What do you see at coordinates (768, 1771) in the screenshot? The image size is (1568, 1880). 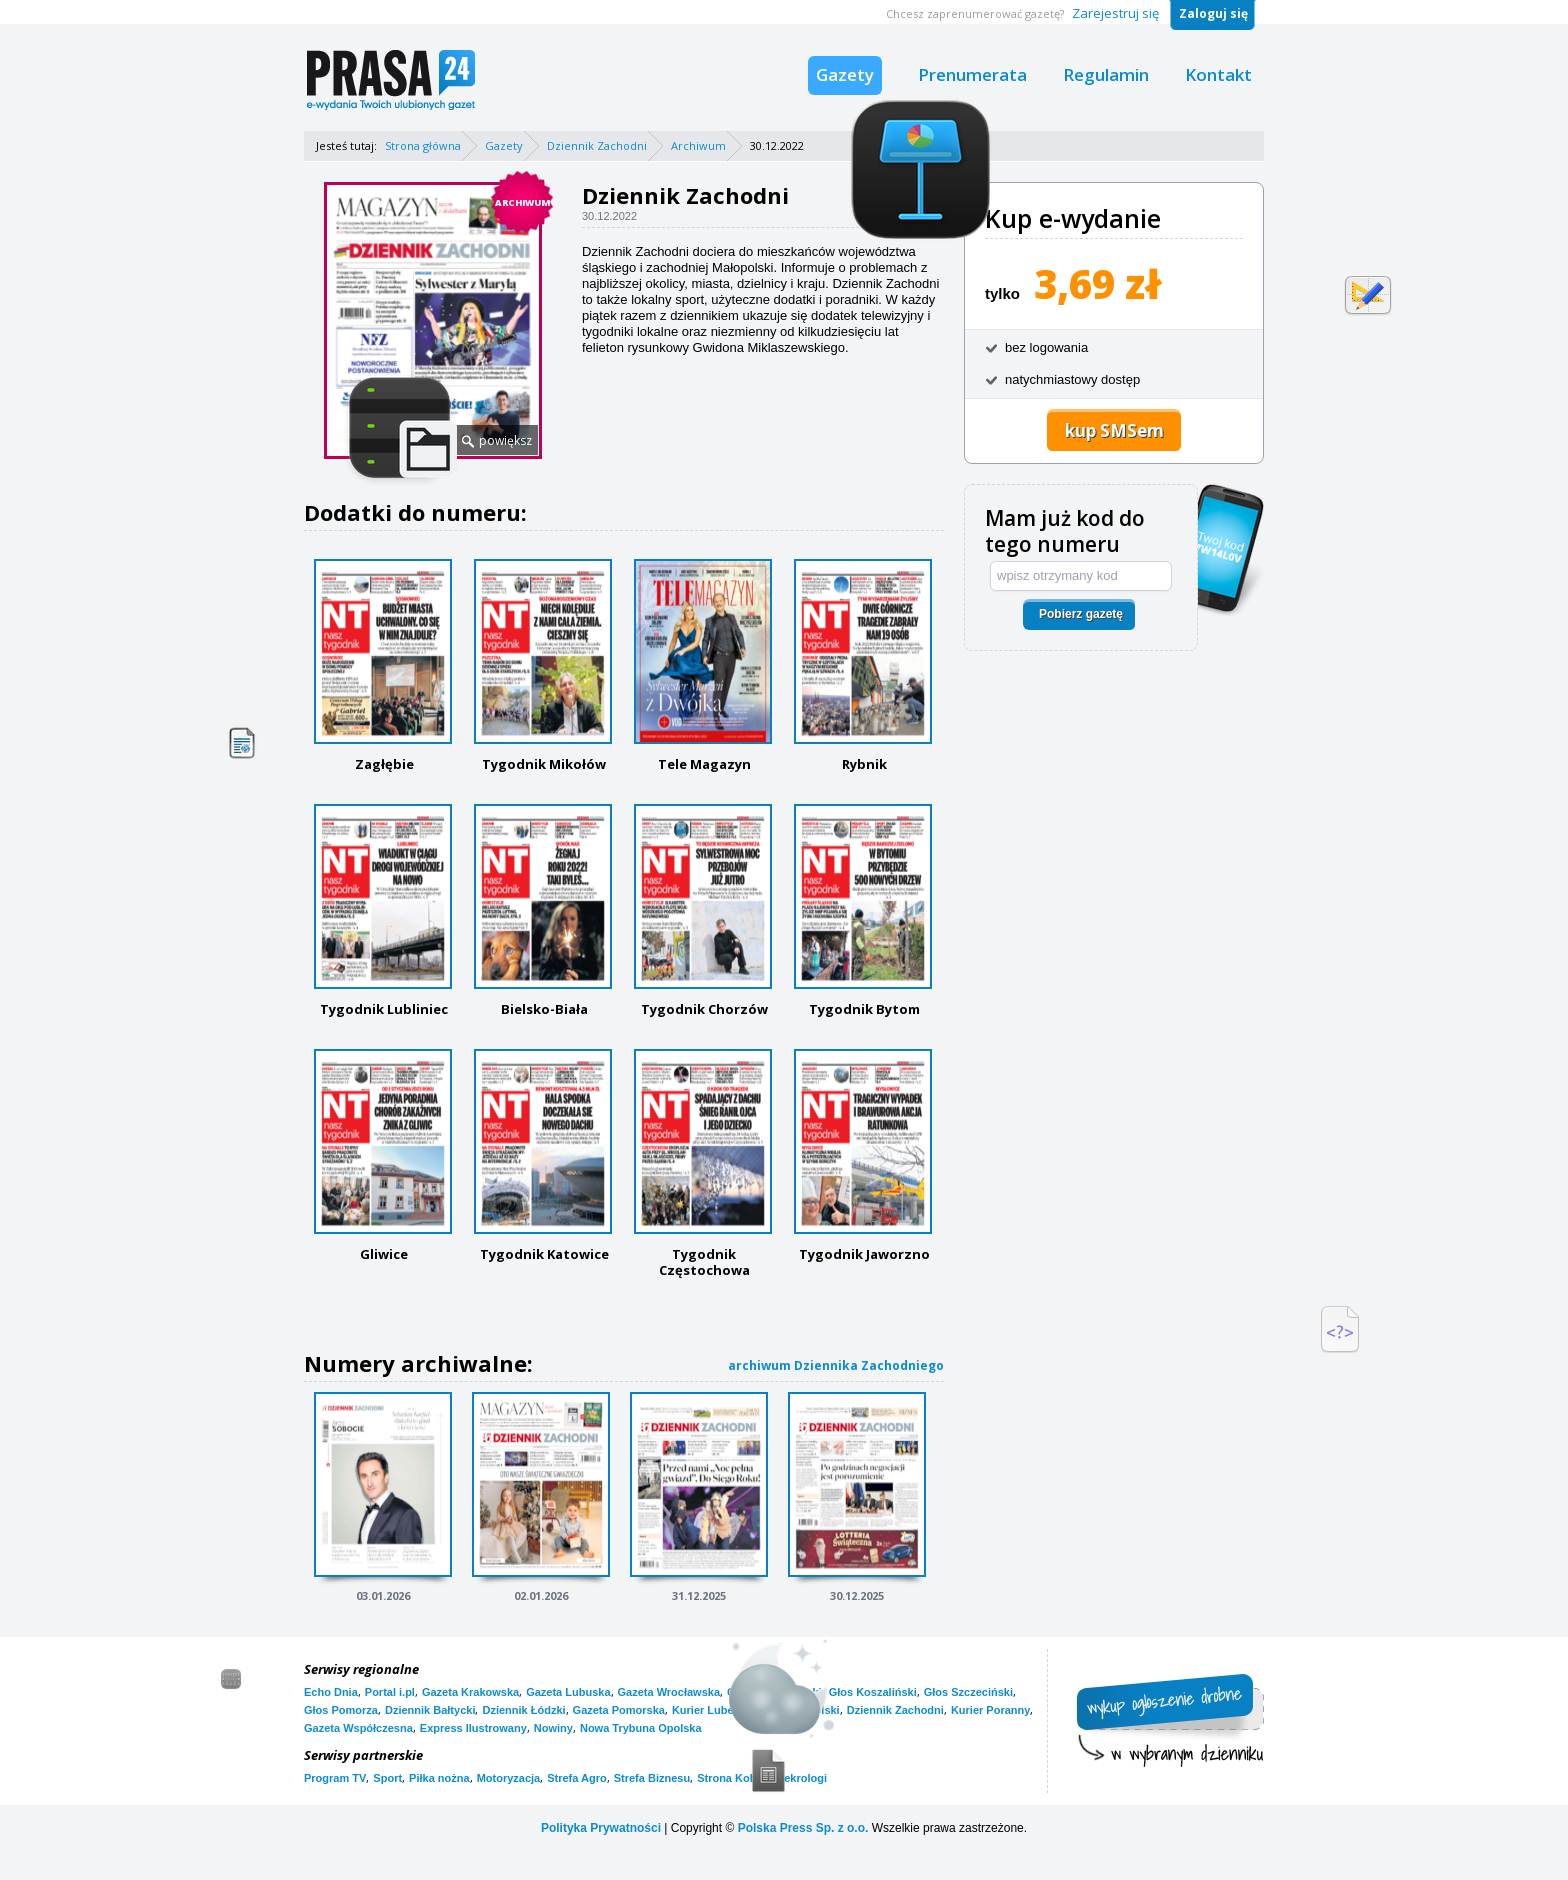 I see `open a kvtml vocabulary file` at bounding box center [768, 1771].